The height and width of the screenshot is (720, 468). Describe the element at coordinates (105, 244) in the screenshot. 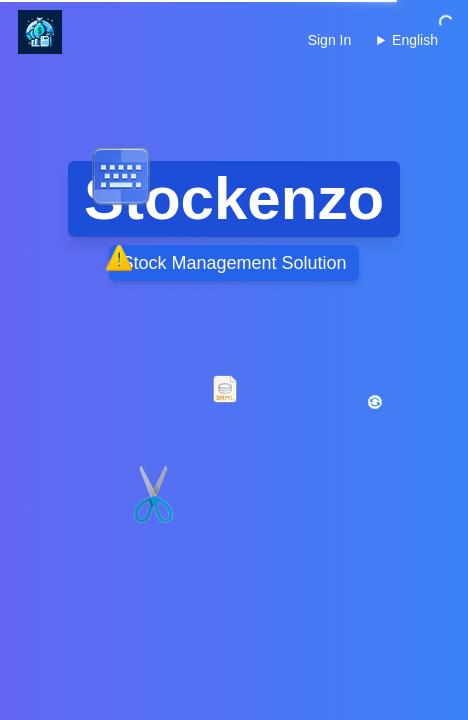

I see `indicates a warning or alert status` at that location.